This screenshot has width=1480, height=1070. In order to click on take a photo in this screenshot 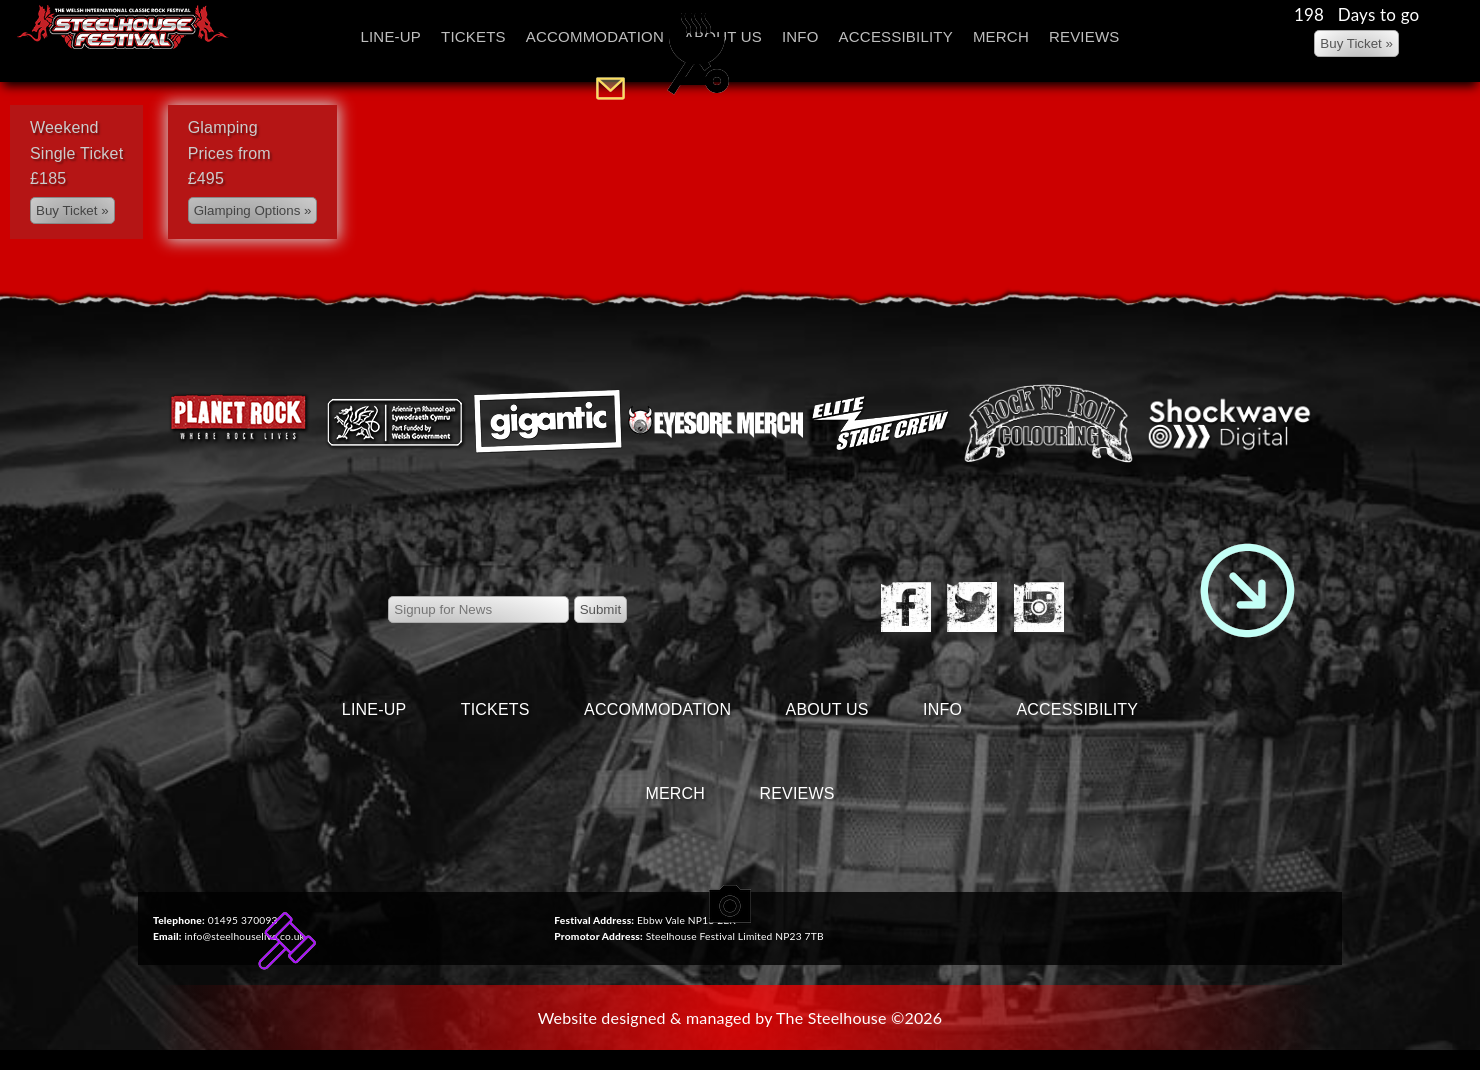, I will do `click(730, 906)`.